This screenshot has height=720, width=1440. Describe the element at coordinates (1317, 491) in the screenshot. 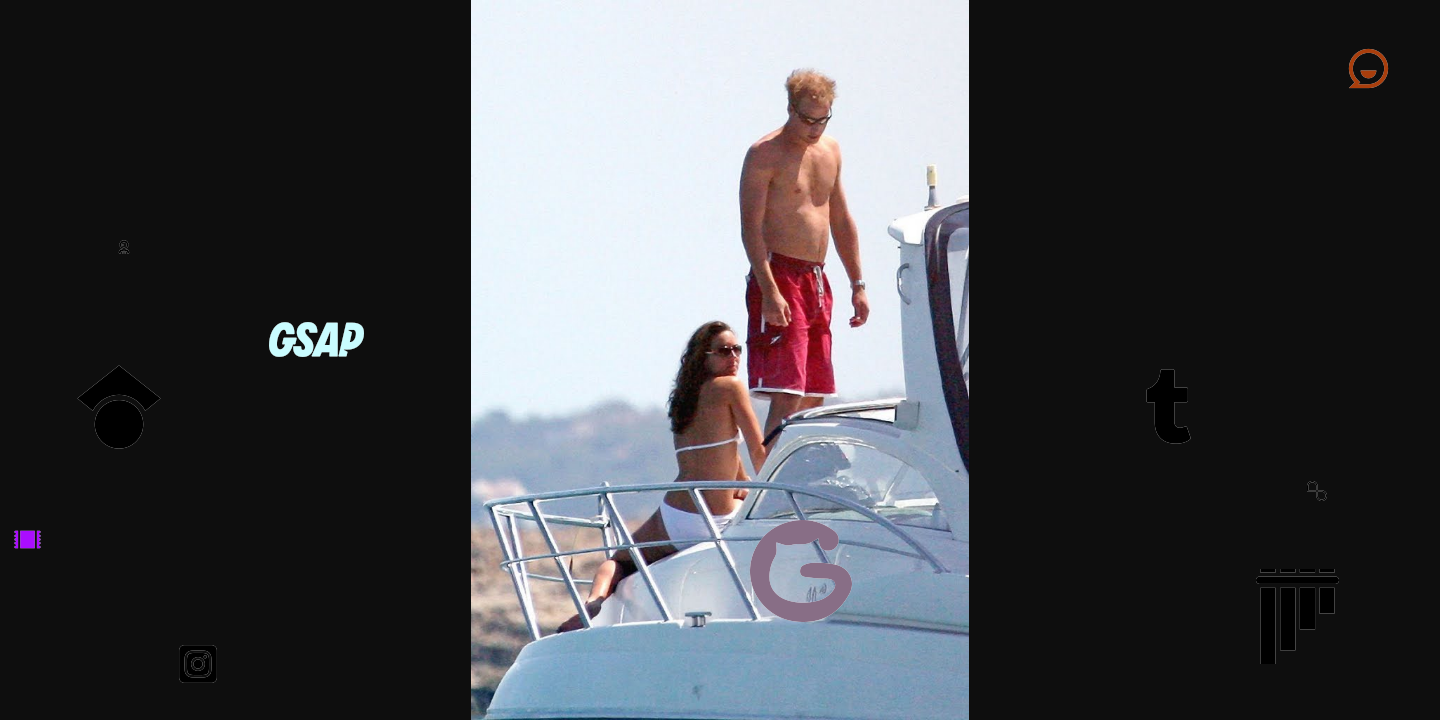

I see `NextBillion.ai company logo` at that location.